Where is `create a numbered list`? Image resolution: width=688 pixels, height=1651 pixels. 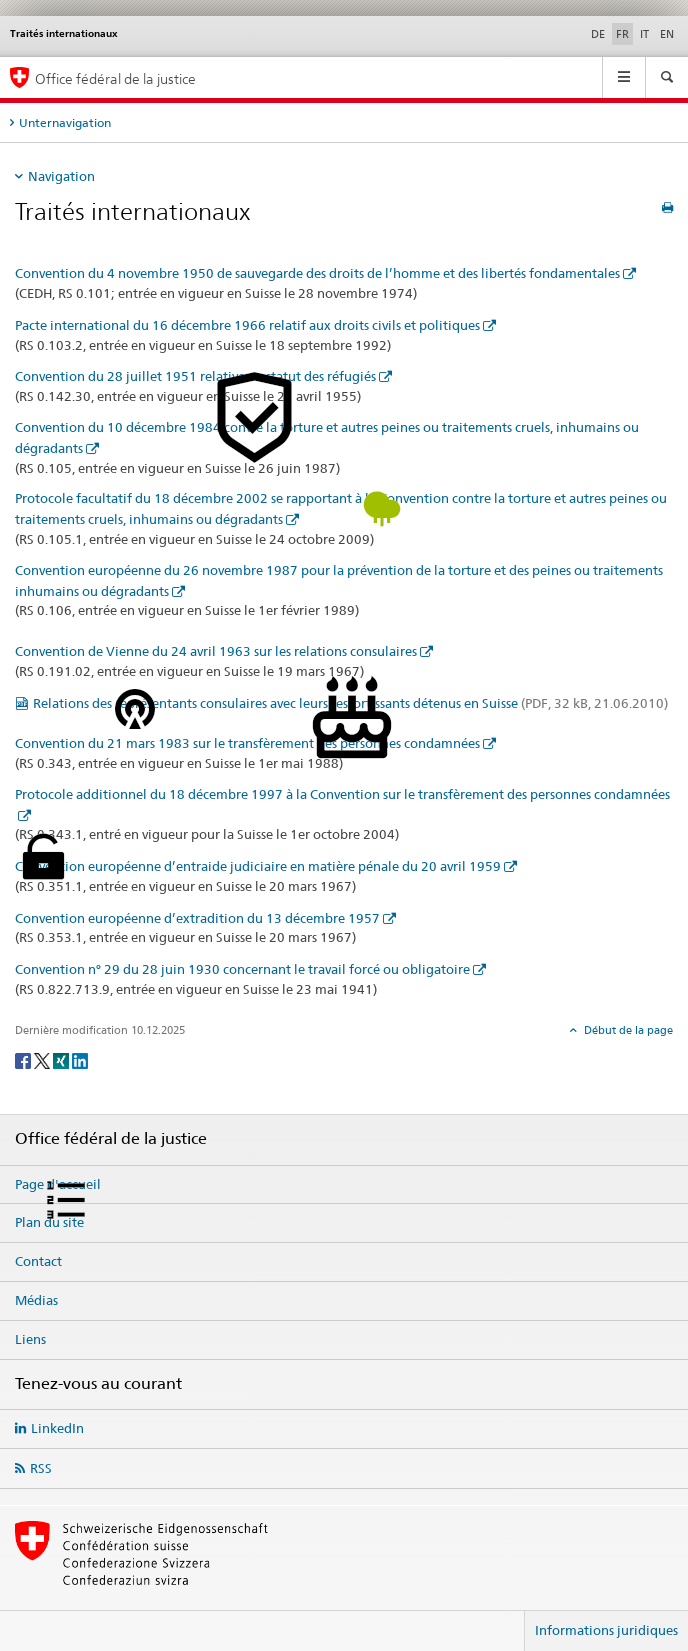
create a numbered list is located at coordinates (66, 1200).